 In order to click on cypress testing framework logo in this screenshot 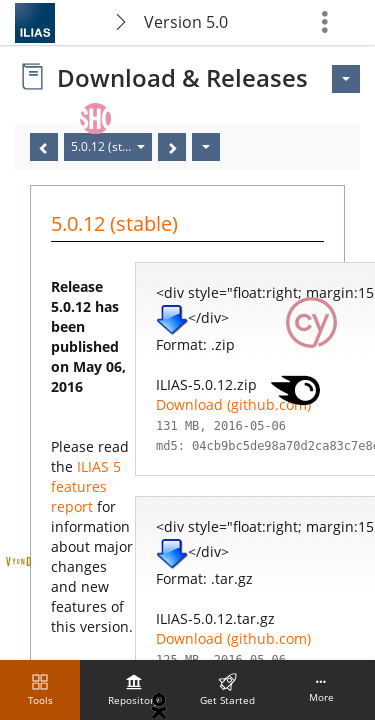, I will do `click(311, 322)`.